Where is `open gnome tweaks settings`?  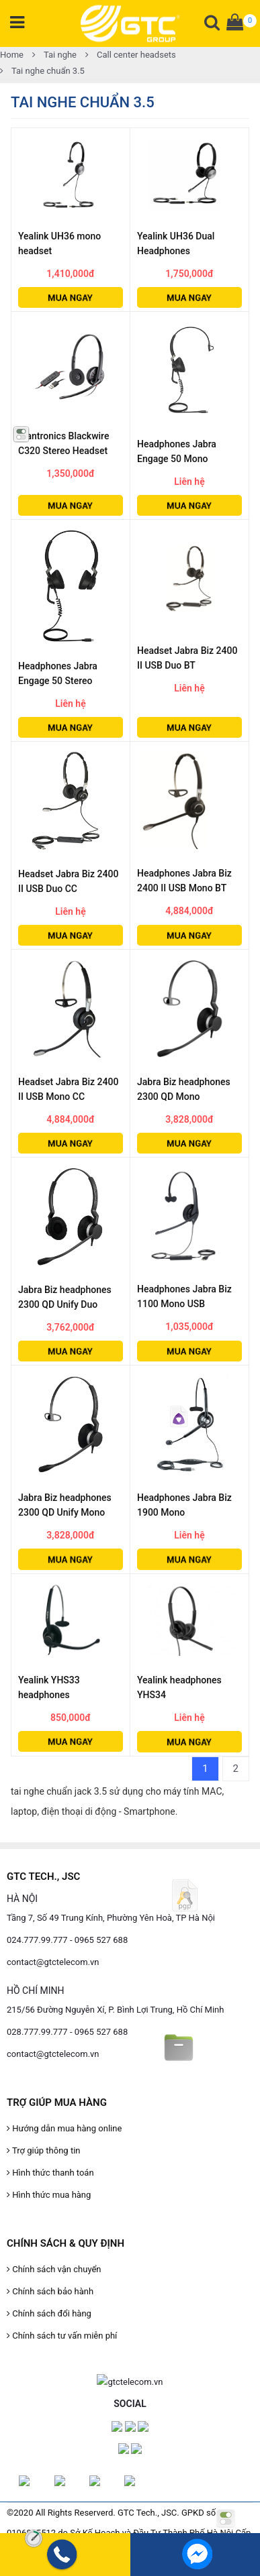
open gnome tweaks settings is located at coordinates (226, 2518).